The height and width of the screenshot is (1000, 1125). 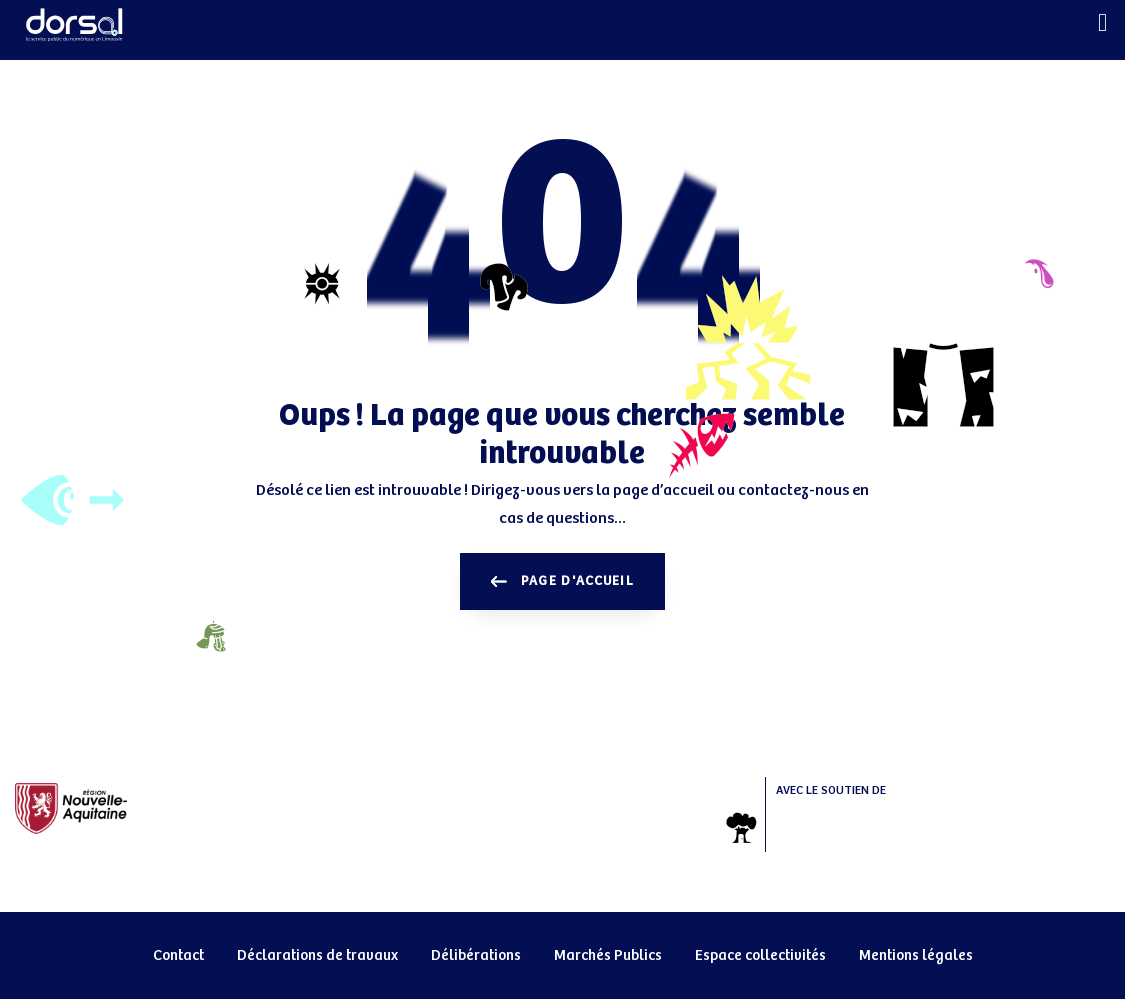 I want to click on select spiked shell item or armor in game inventory, so click(x=322, y=284).